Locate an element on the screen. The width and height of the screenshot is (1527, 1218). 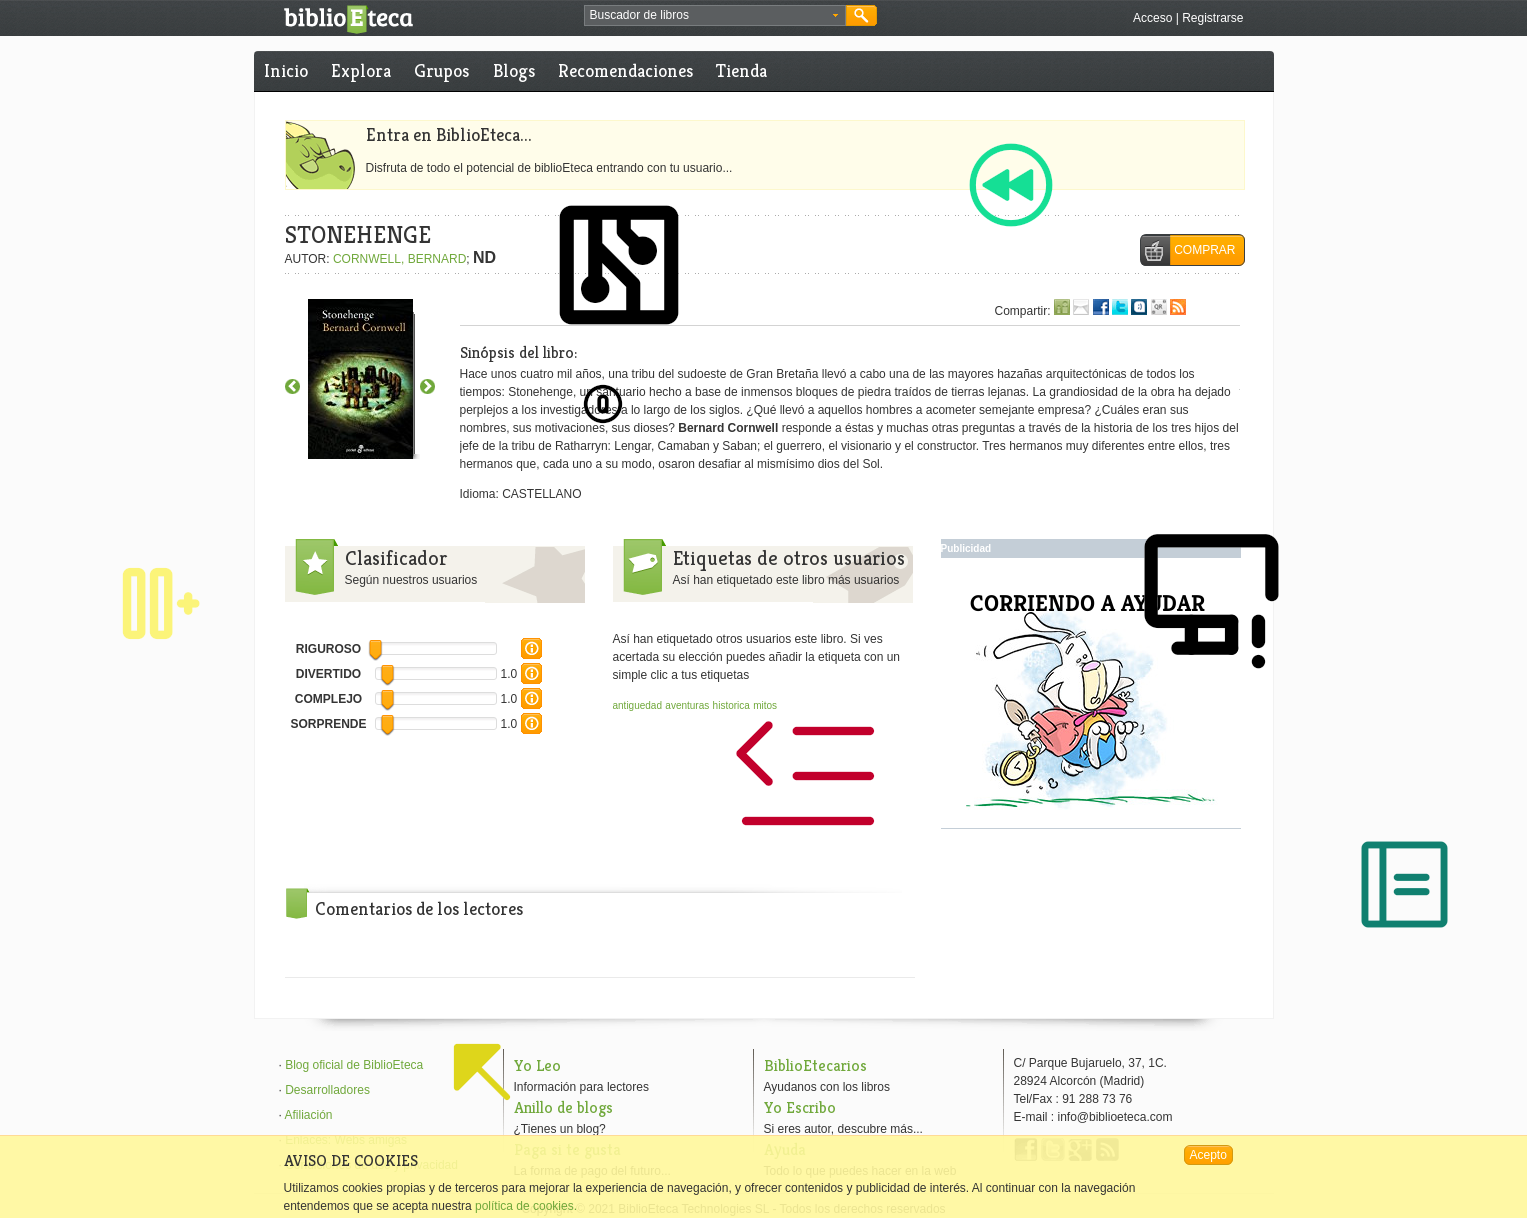
rewind or skip to previous track is located at coordinates (1011, 185).